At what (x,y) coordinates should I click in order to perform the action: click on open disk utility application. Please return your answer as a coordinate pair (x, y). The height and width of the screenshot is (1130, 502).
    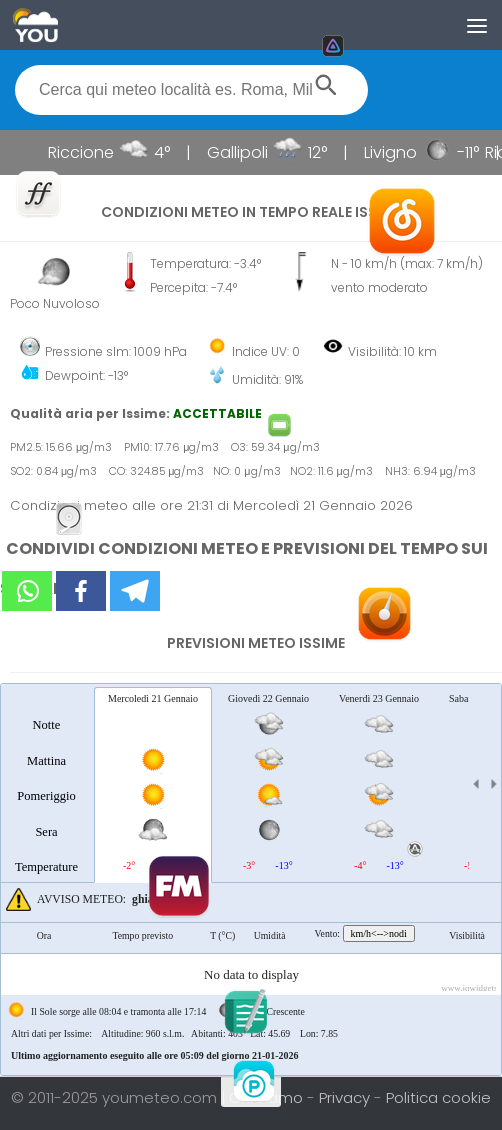
    Looking at the image, I should click on (69, 519).